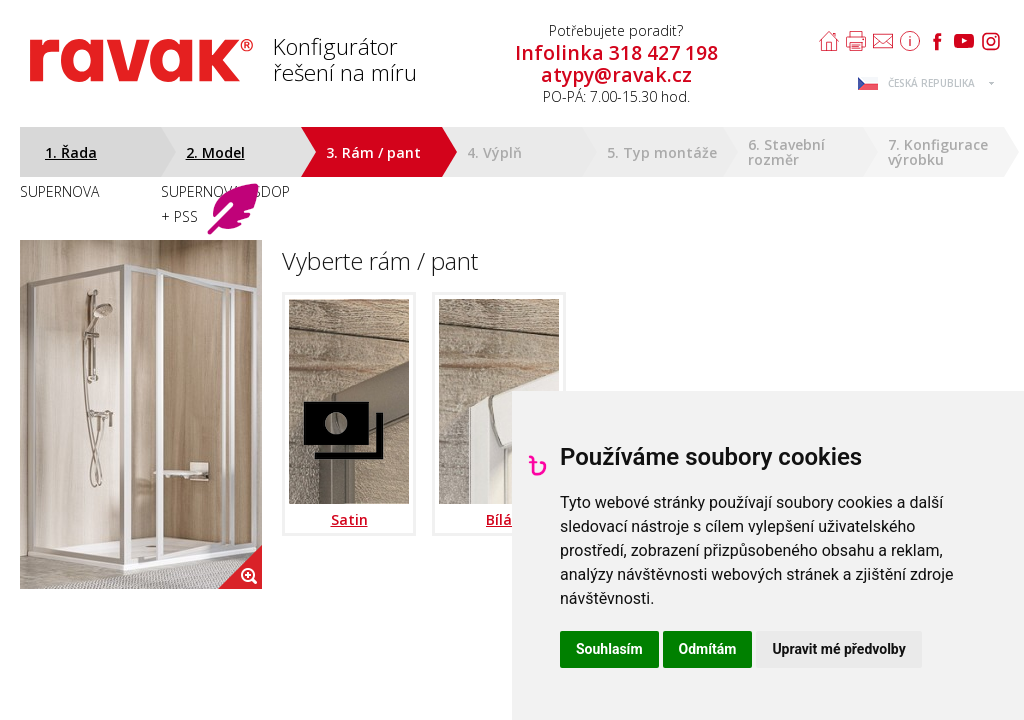 The image size is (1024, 720). Describe the element at coordinates (343, 430) in the screenshot. I see `access payment methods` at that location.